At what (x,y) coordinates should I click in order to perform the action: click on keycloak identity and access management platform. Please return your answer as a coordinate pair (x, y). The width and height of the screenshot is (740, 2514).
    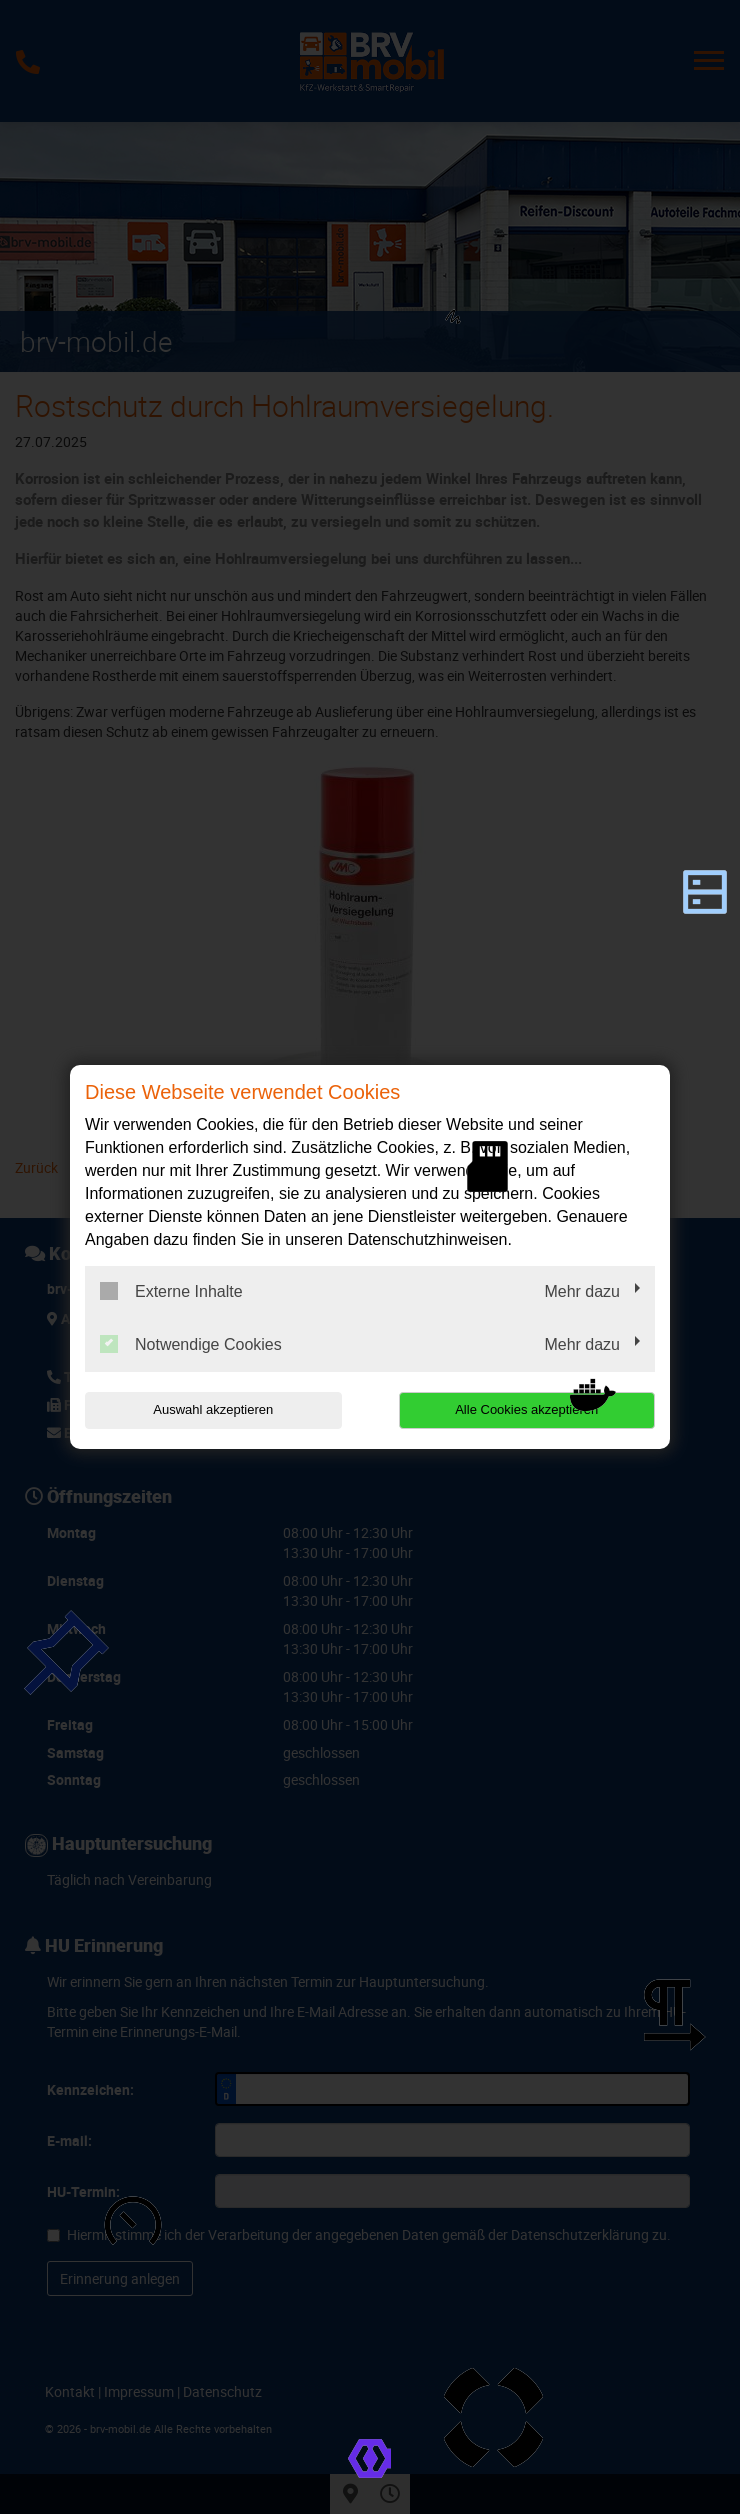
    Looking at the image, I should click on (369, 2458).